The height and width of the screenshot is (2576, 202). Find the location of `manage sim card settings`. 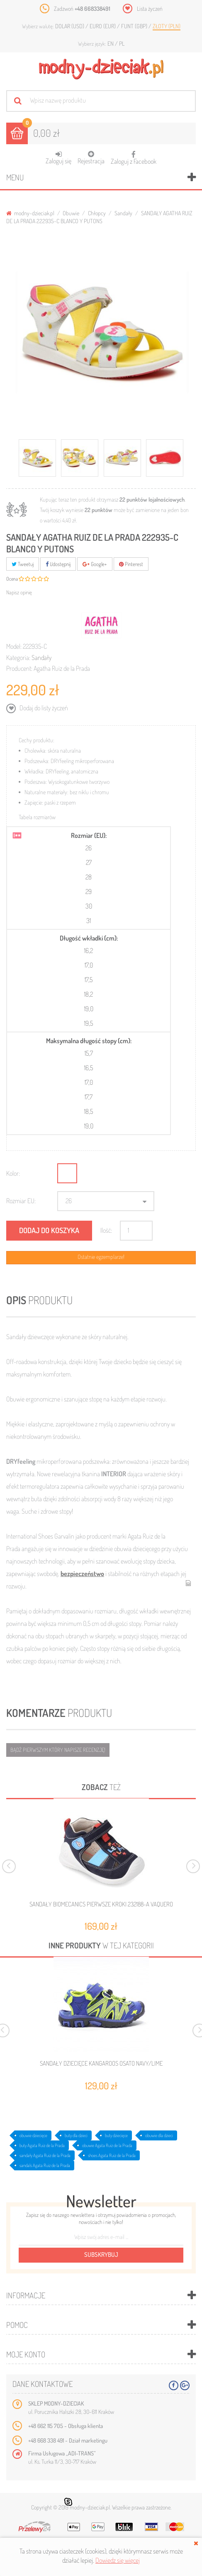

manage sim card settings is located at coordinates (188, 1583).